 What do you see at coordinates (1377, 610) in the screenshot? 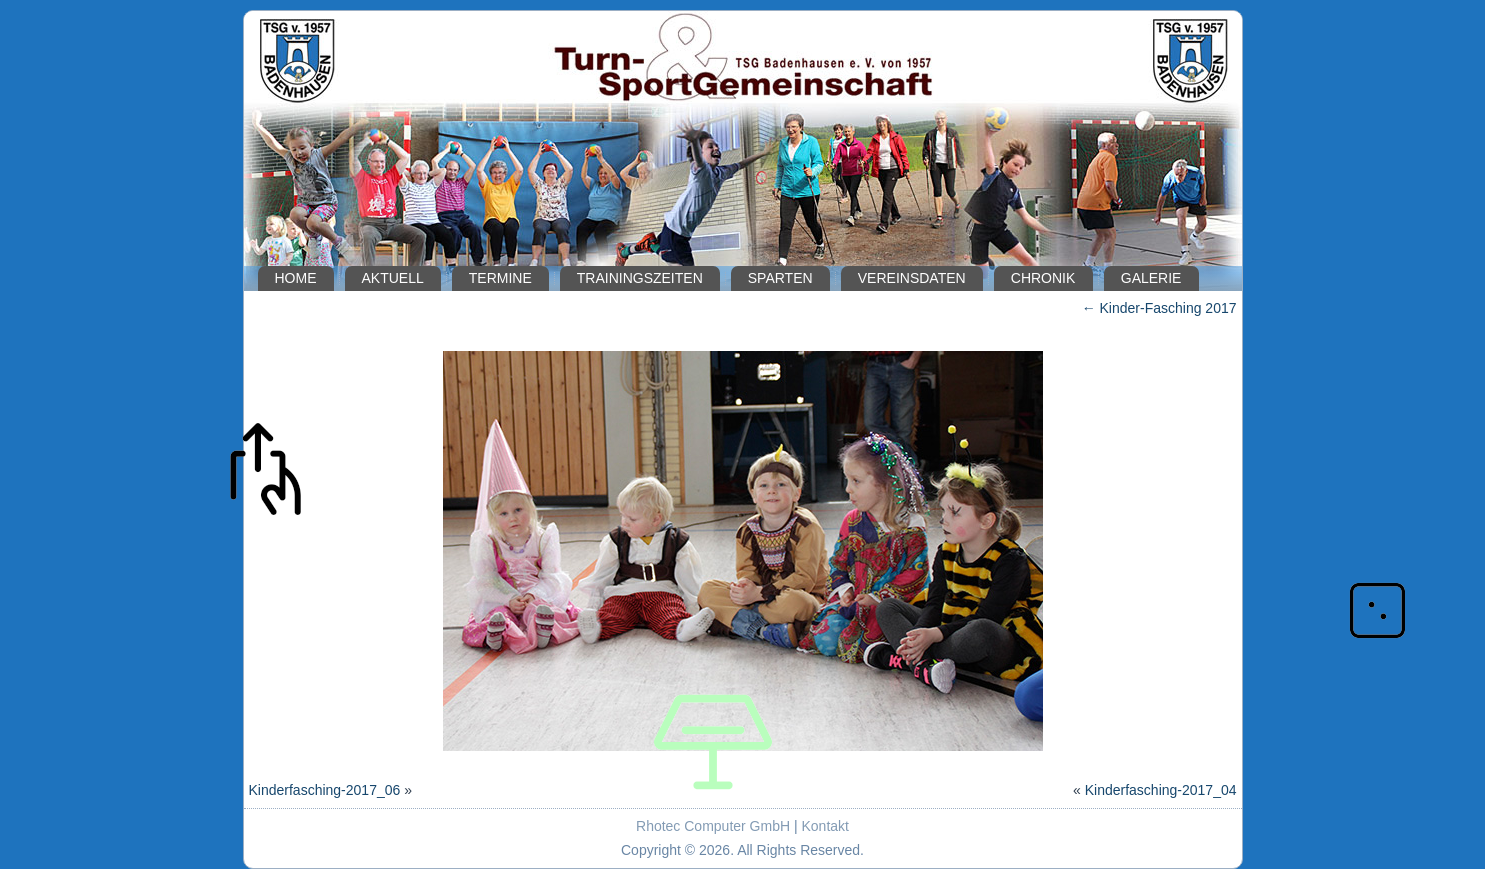
I see `roll dice or generate random number` at bounding box center [1377, 610].